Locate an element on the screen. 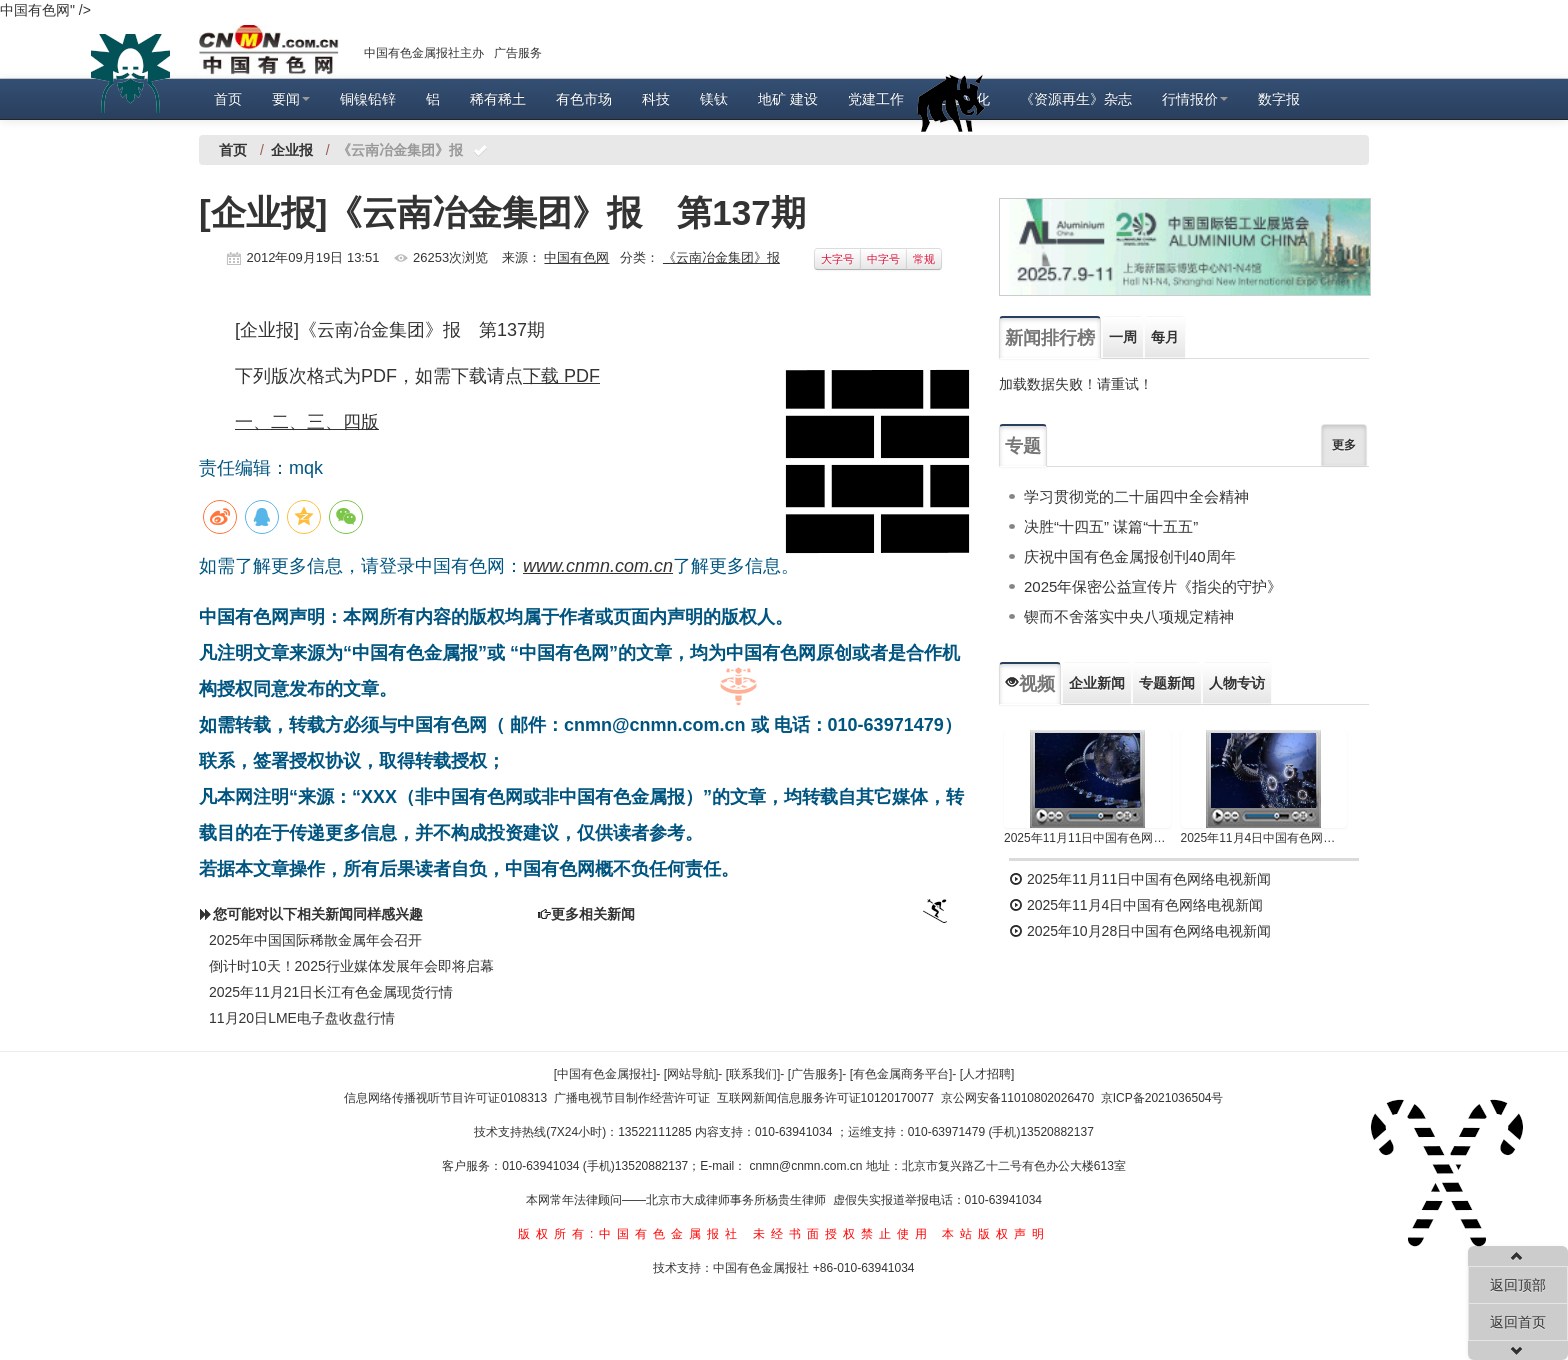  deploy orbital defense satellite is located at coordinates (738, 686).